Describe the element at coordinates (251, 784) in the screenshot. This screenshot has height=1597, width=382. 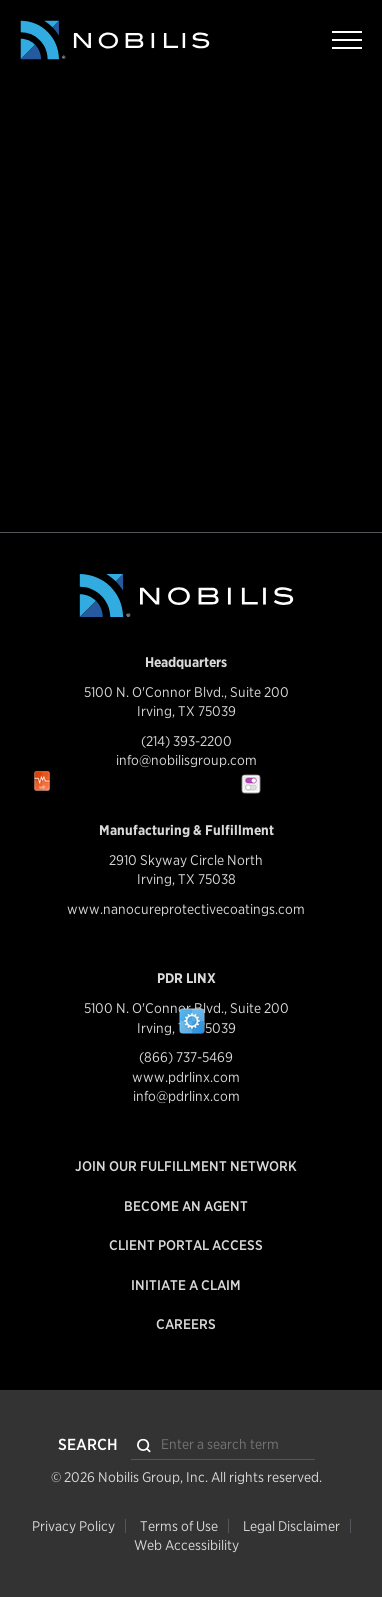
I see `open gnome tweaks to customize system settings` at that location.